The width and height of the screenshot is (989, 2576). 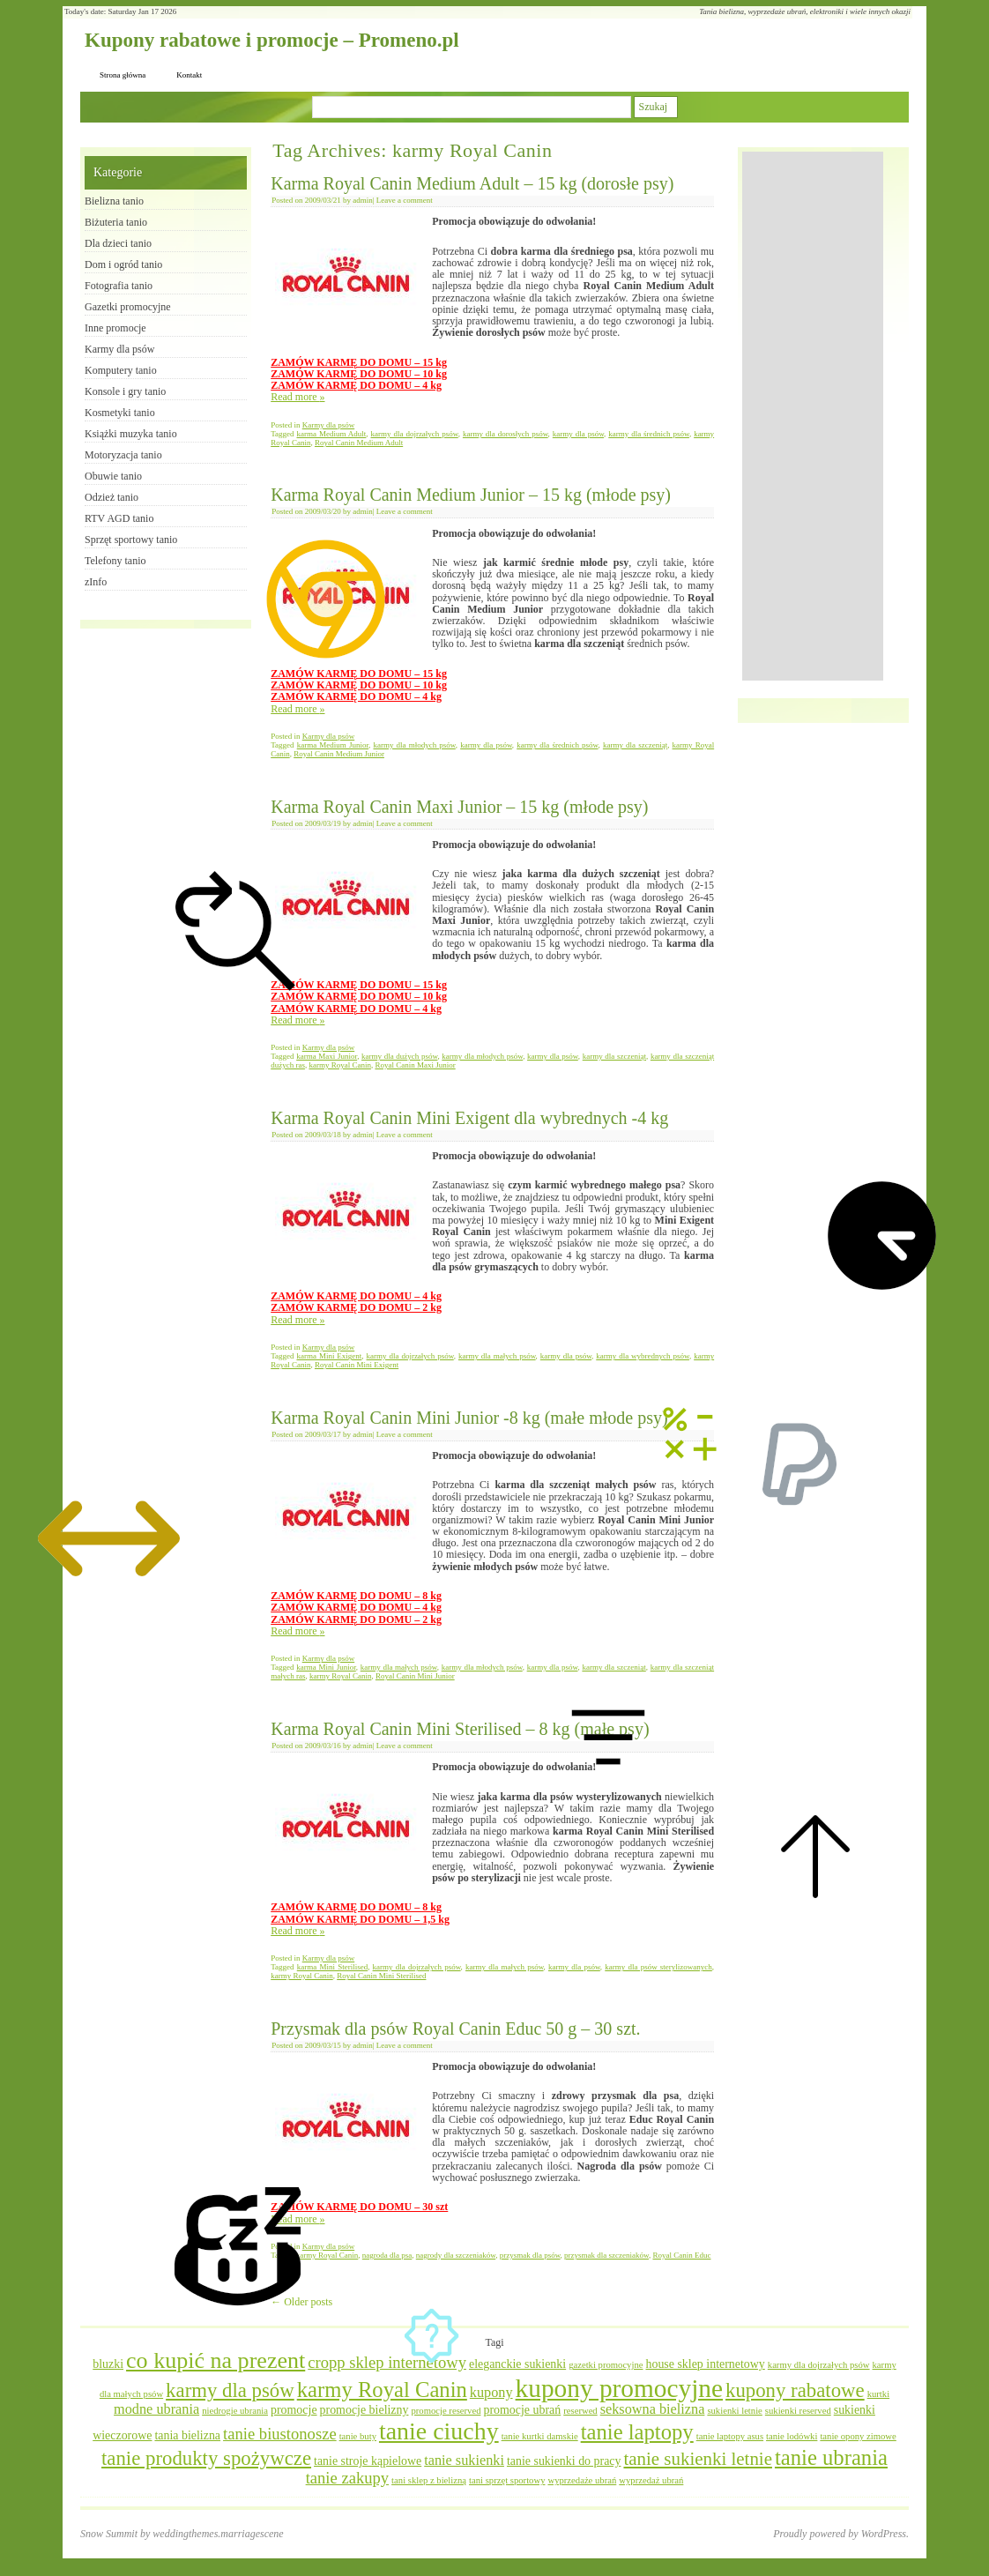 I want to click on pay with paypal, so click(x=799, y=1464).